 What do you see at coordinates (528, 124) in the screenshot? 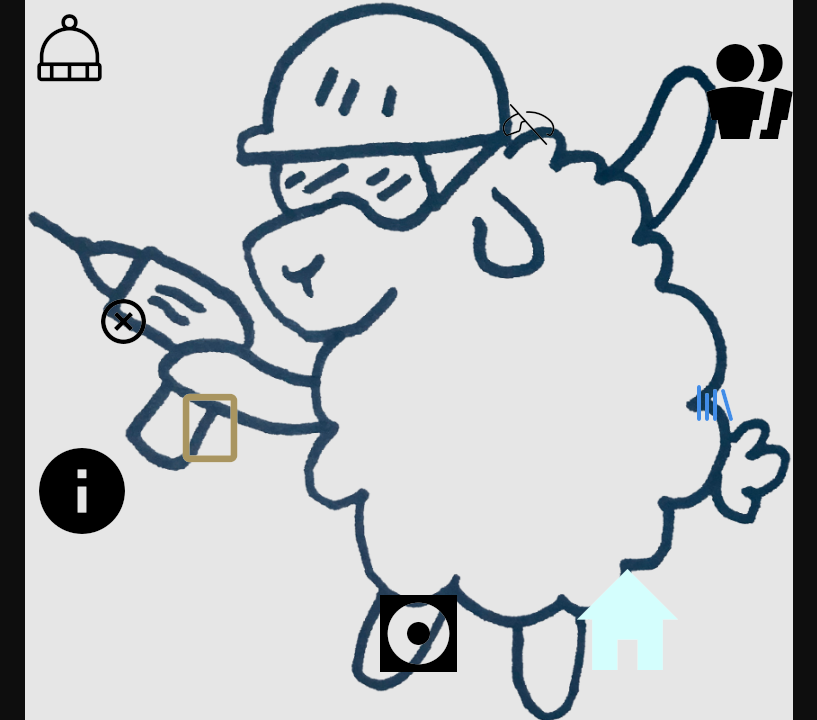
I see `end or decline a phone call` at bounding box center [528, 124].